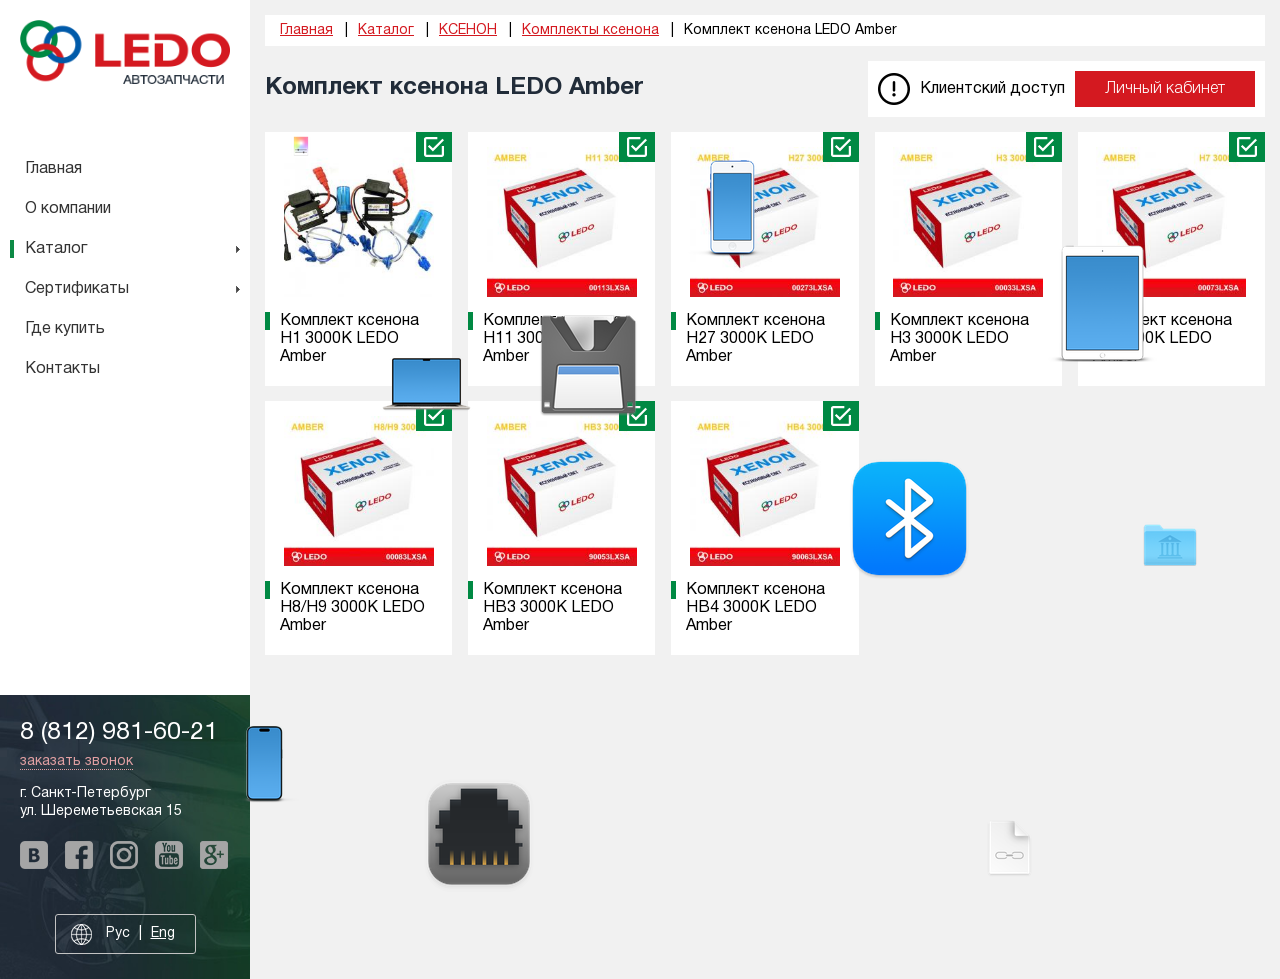 The width and height of the screenshot is (1280, 979). I want to click on adjust color preset or gradient settings, so click(301, 146).